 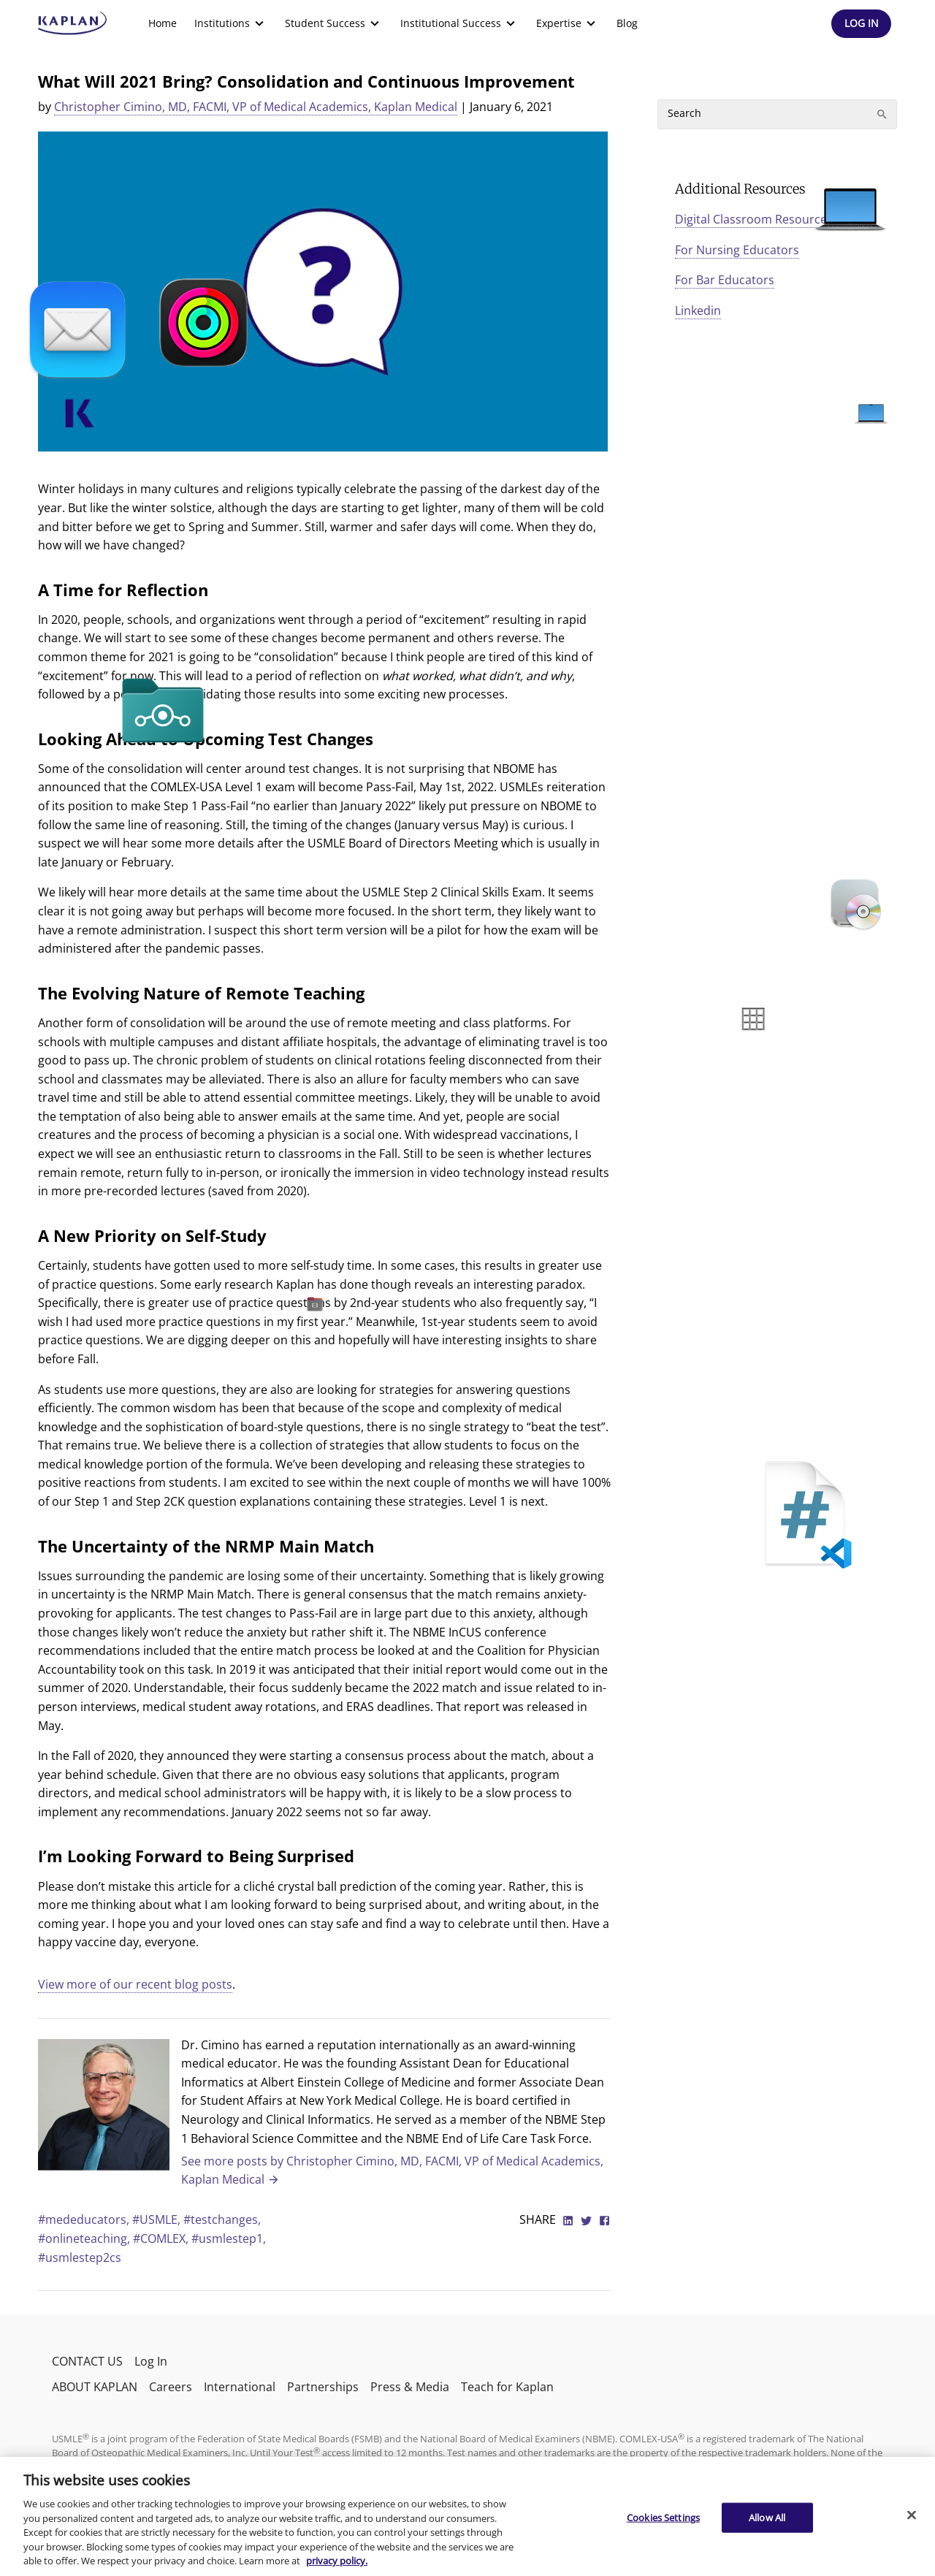 I want to click on open the Fitness app, so click(x=203, y=322).